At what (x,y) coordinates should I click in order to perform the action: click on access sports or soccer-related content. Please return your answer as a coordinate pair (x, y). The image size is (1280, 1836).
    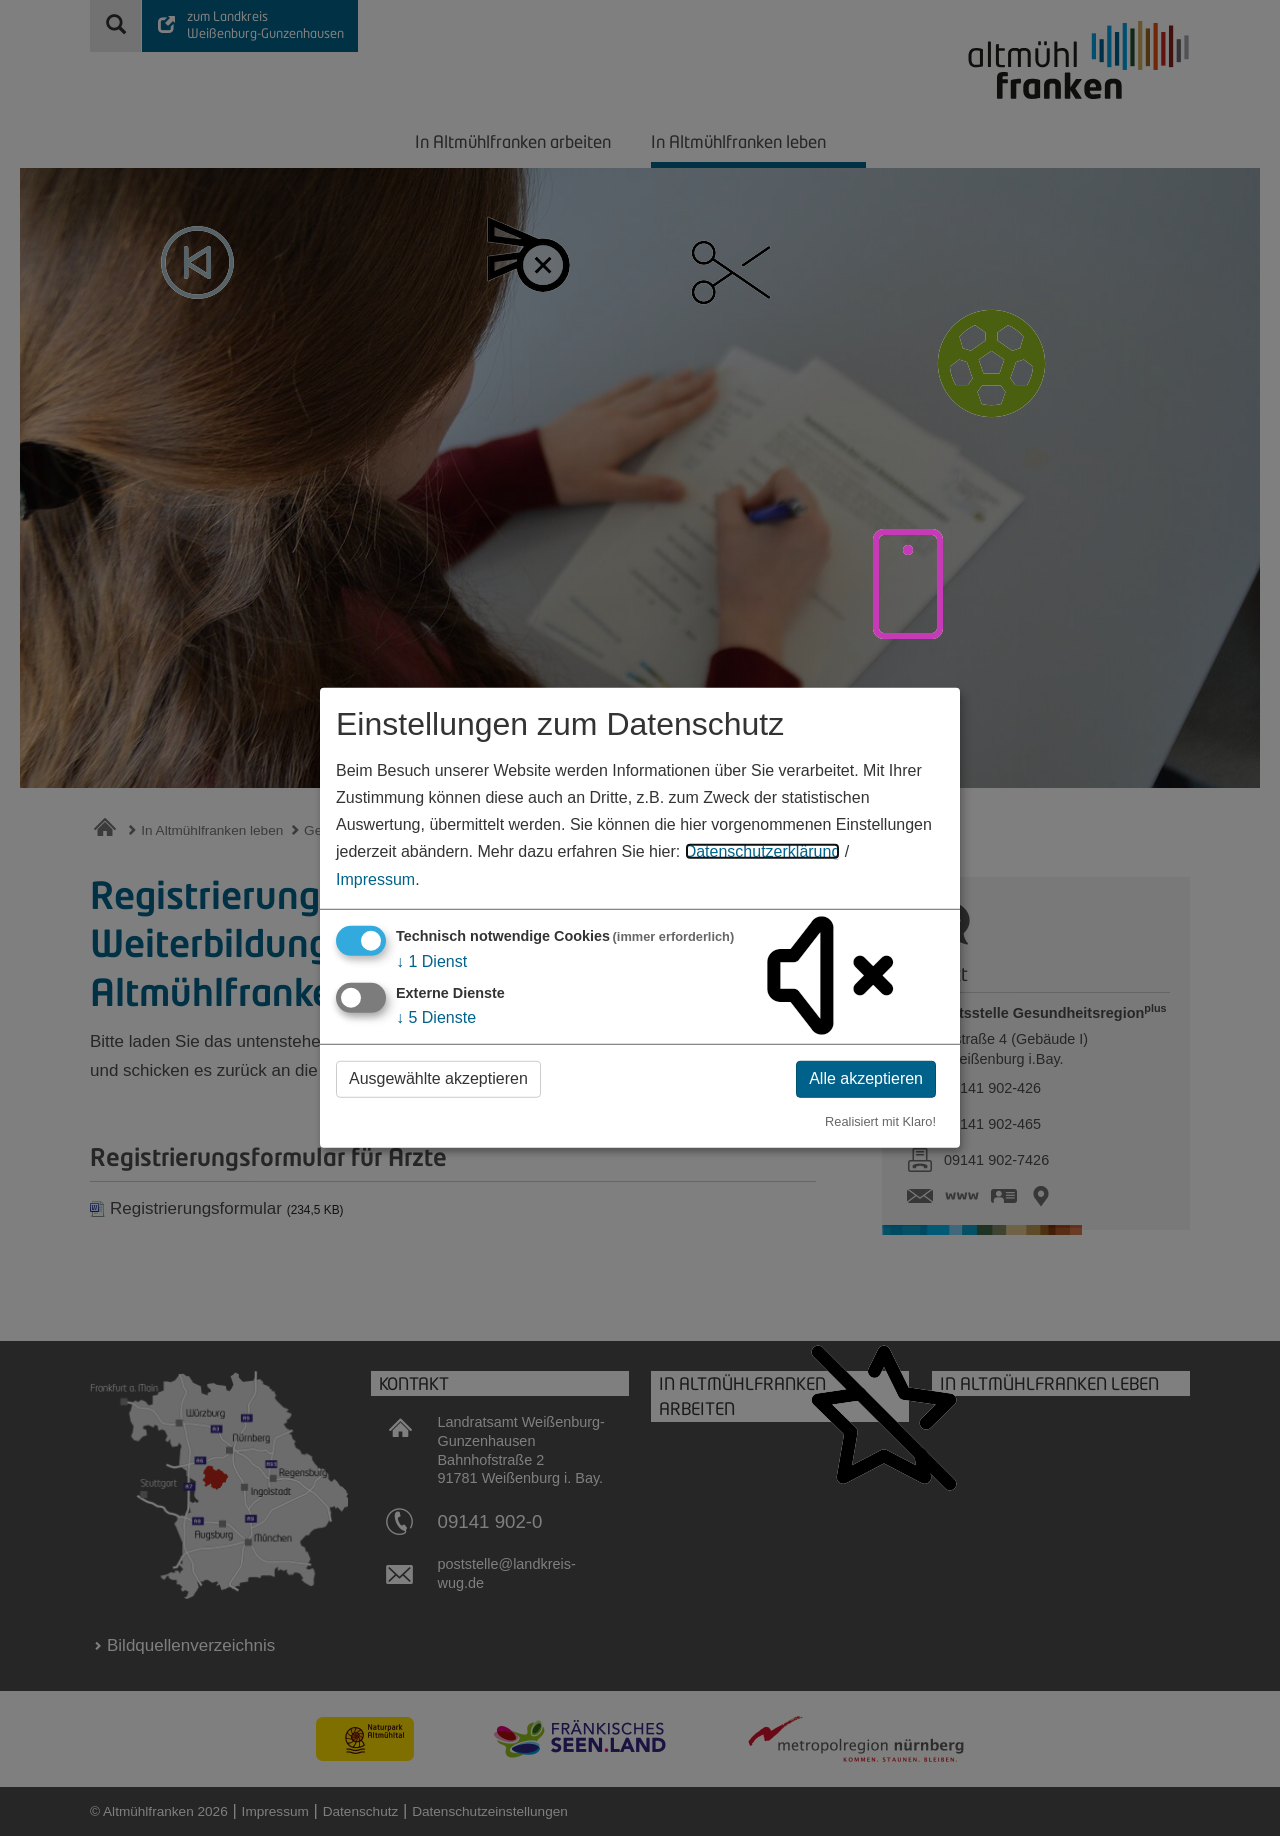
    Looking at the image, I should click on (991, 363).